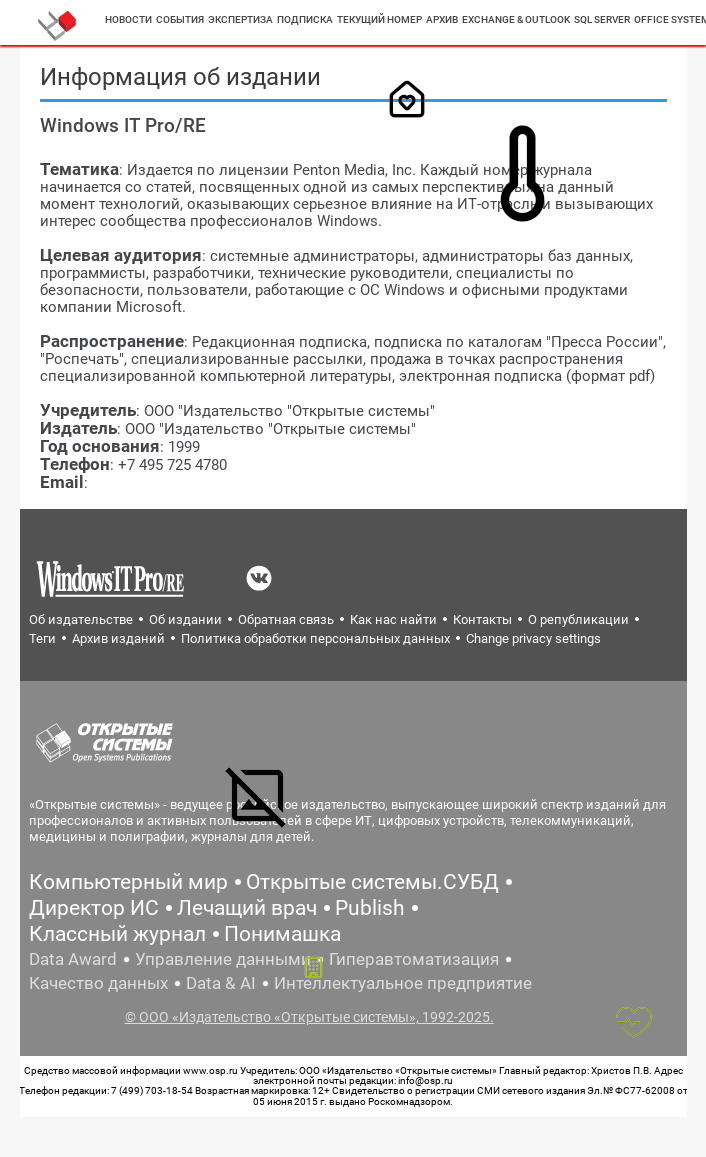  I want to click on view health or fitness metrics, so click(634, 1021).